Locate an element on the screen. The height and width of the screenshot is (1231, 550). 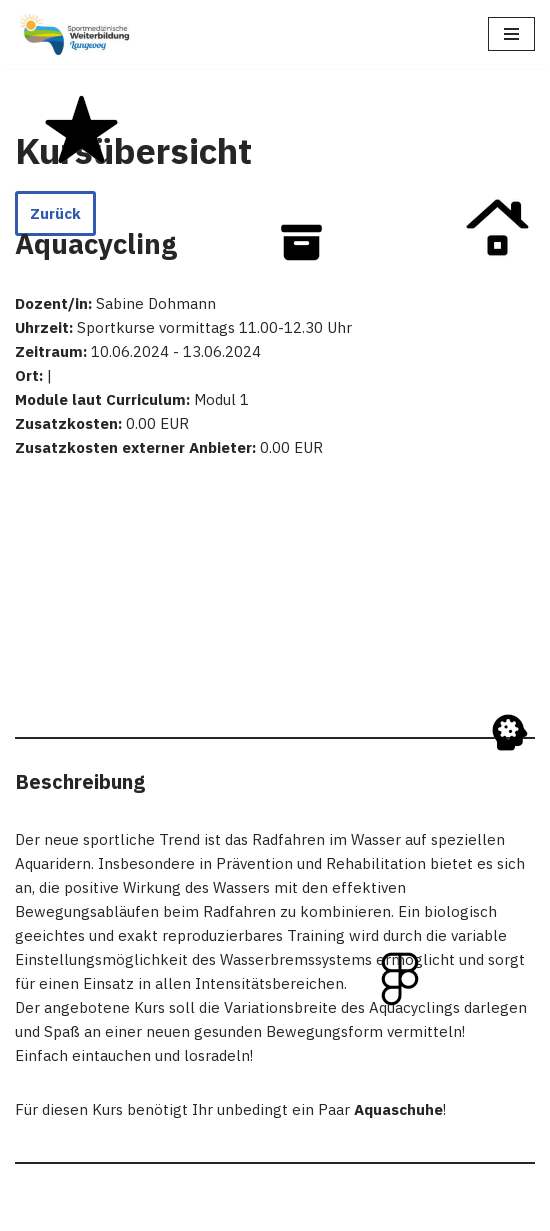
add to favorites is located at coordinates (81, 129).